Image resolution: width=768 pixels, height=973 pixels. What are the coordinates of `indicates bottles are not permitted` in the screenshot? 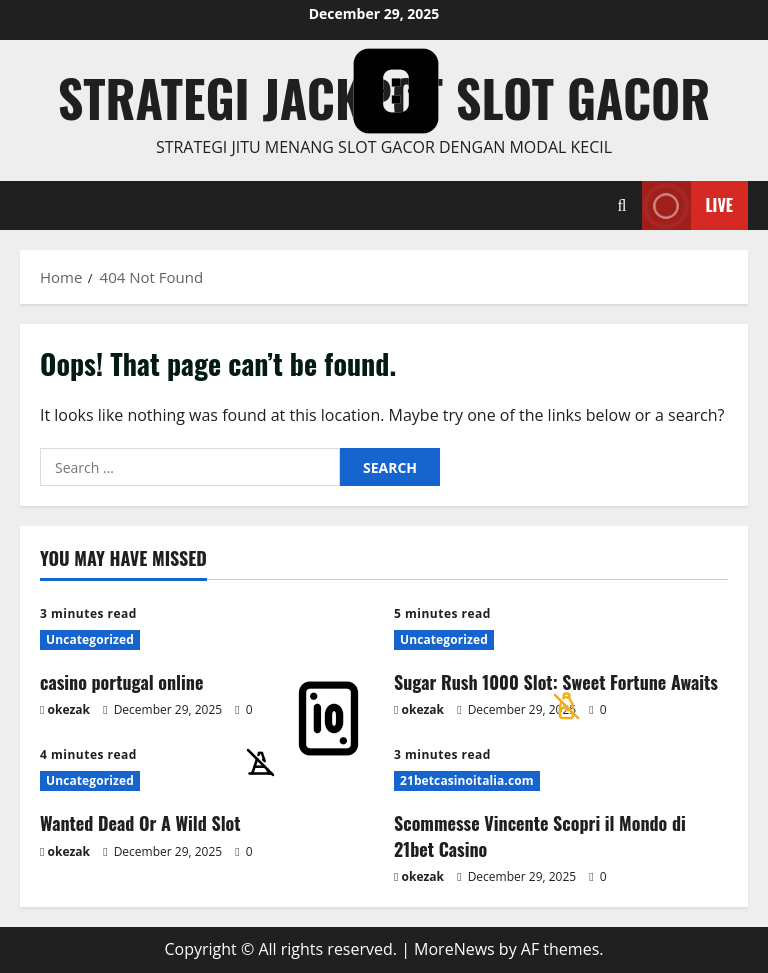 It's located at (566, 706).